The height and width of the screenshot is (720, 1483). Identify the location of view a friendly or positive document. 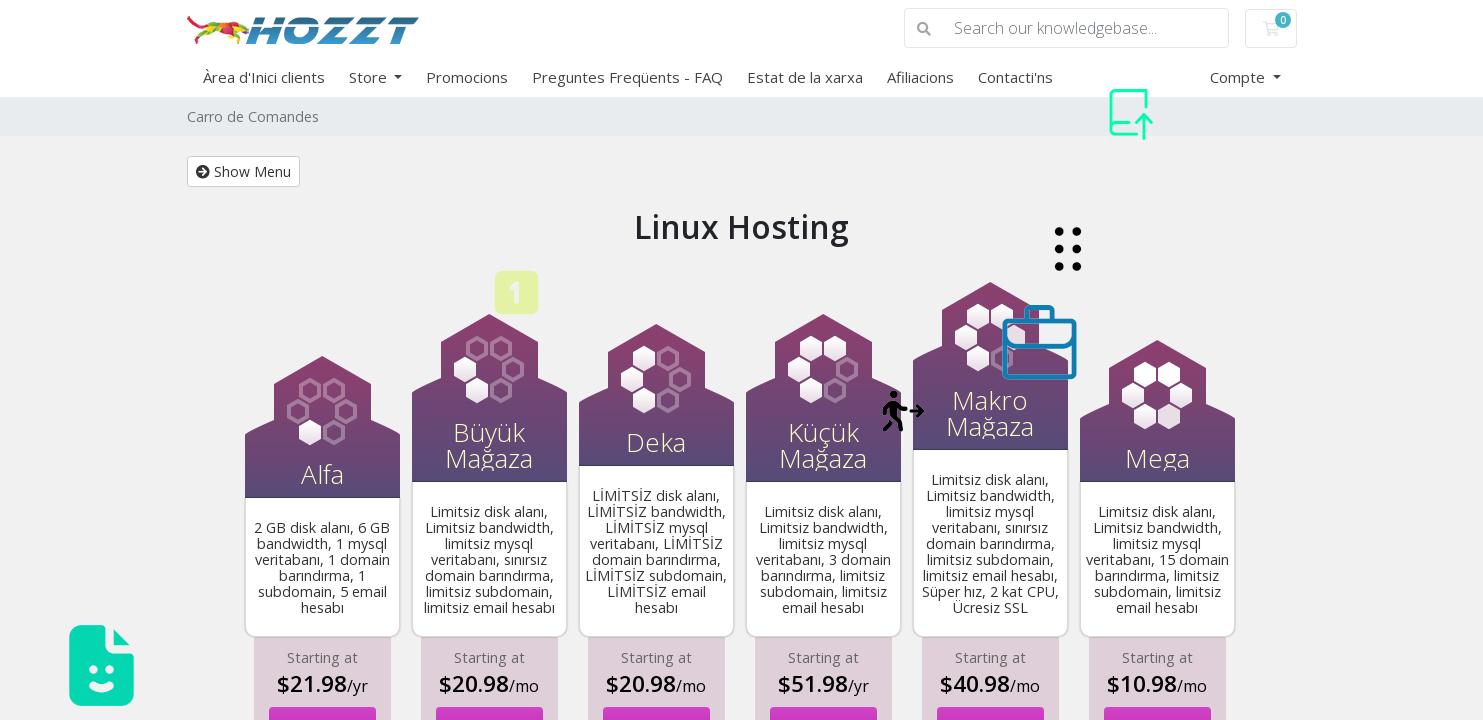
(101, 665).